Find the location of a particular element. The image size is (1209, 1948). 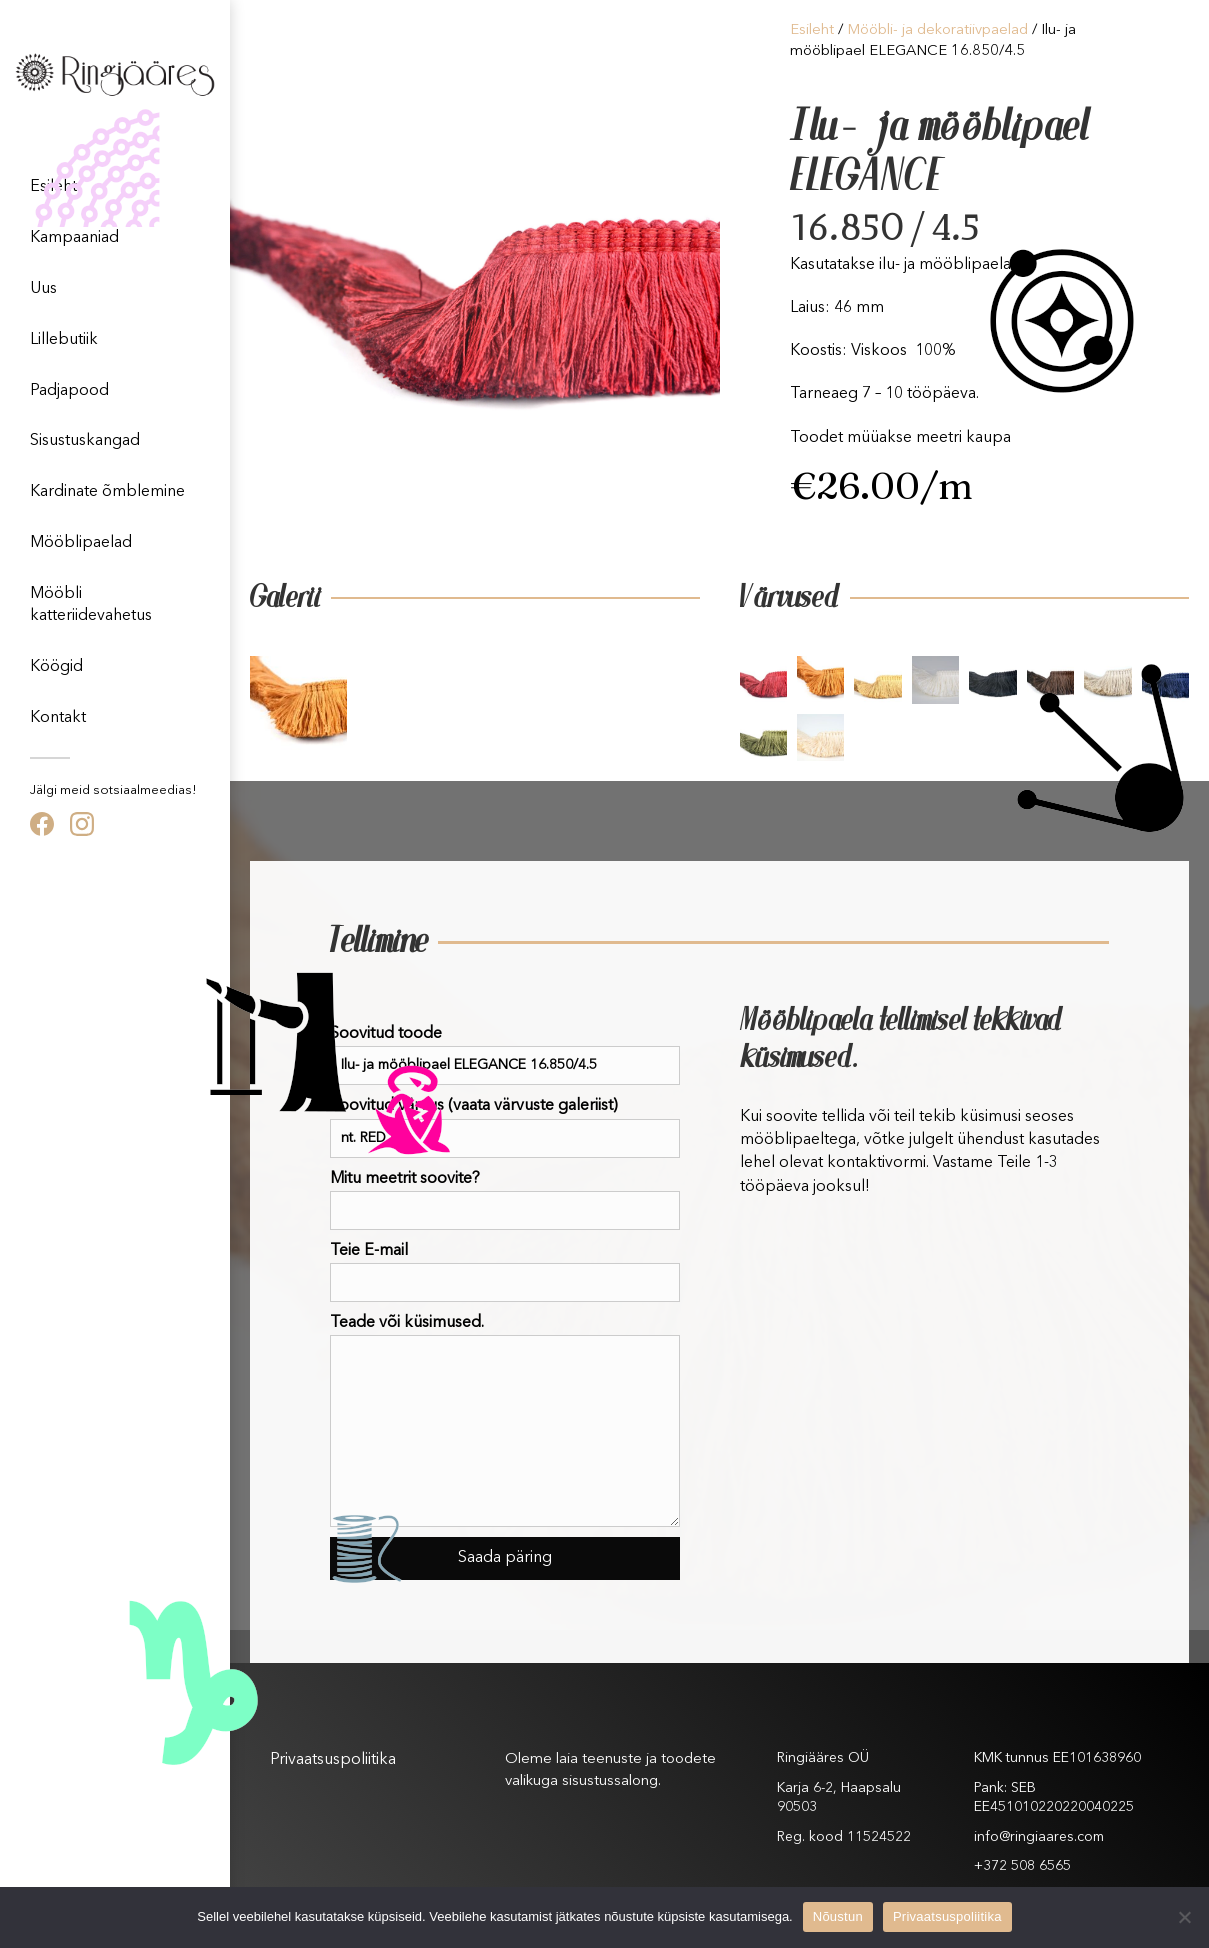

indicates a secure or encrypted connection is located at coordinates (97, 165).